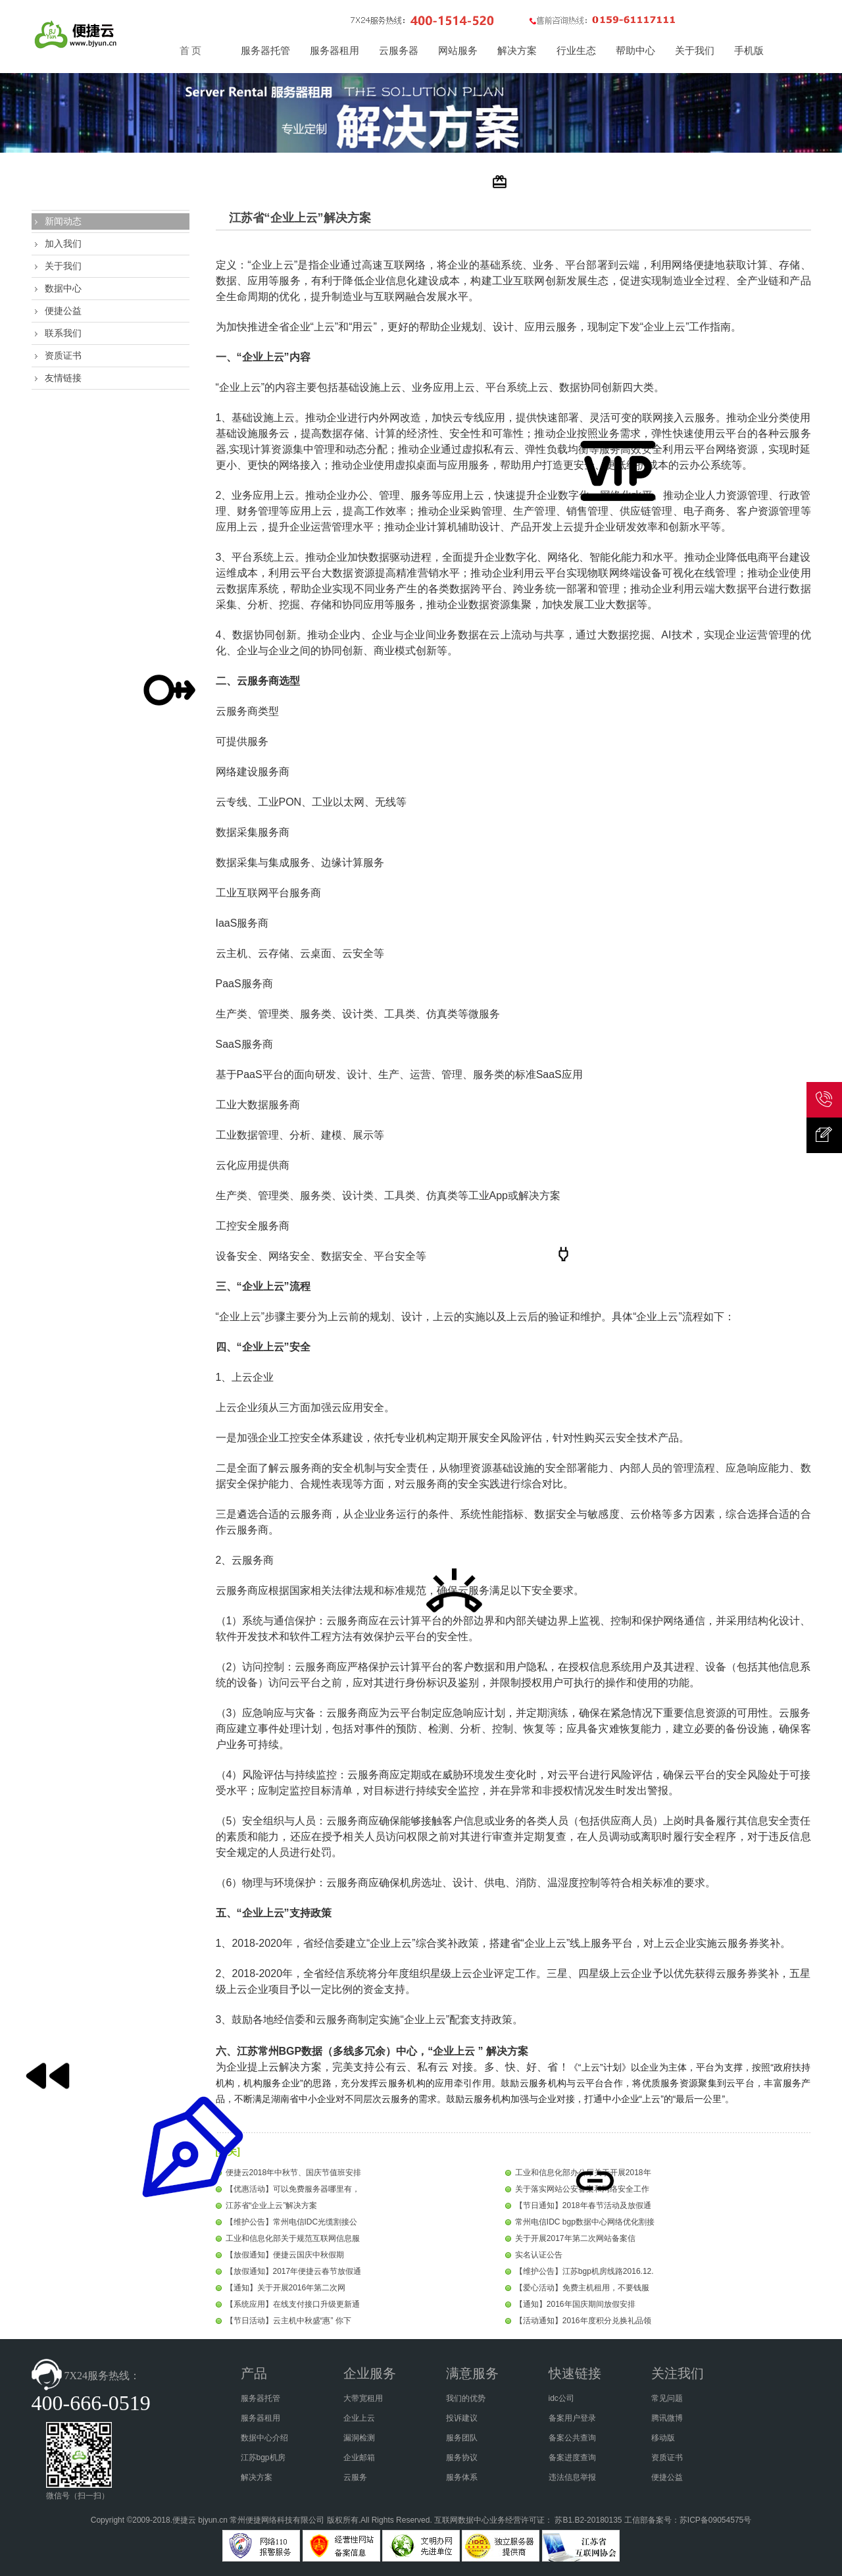 This screenshot has width=842, height=2576. What do you see at coordinates (49, 2076) in the screenshot?
I see `rewind media content quickly` at bounding box center [49, 2076].